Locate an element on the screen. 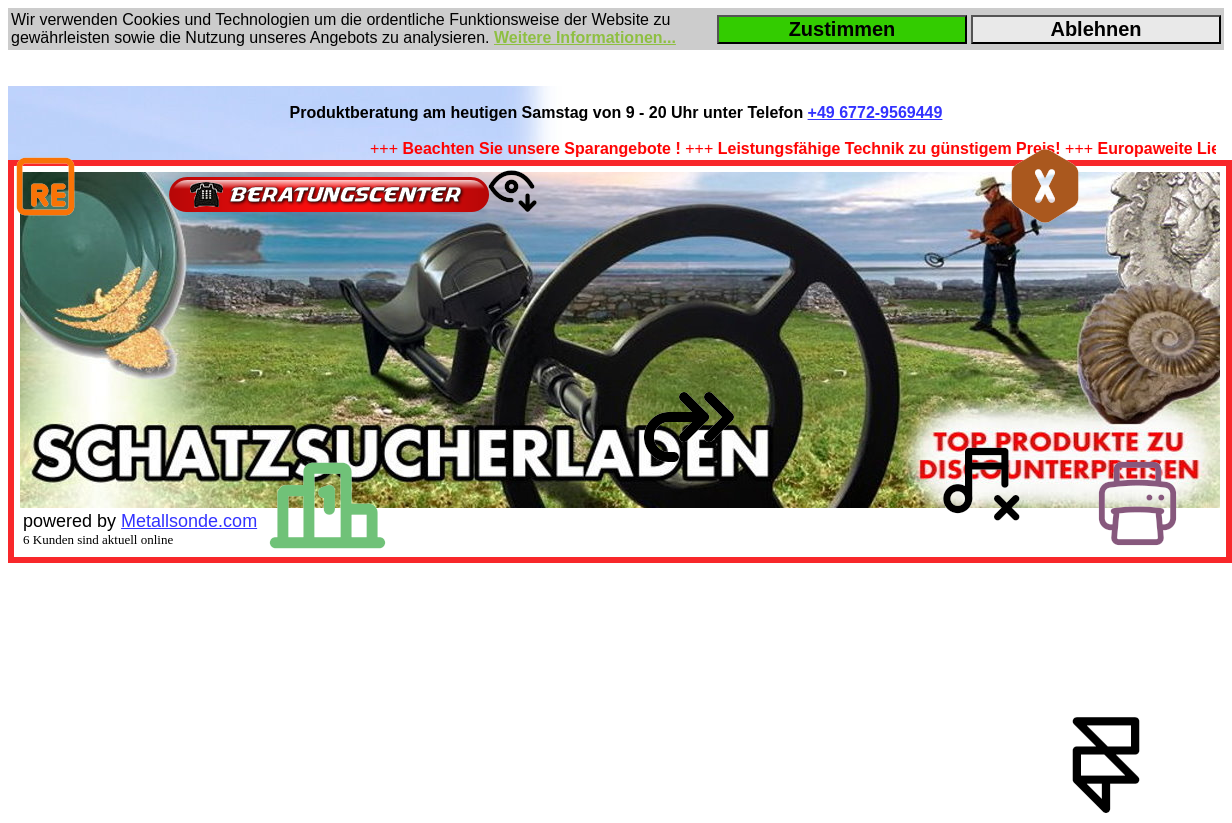  forward or share to multiple recipients is located at coordinates (689, 427).